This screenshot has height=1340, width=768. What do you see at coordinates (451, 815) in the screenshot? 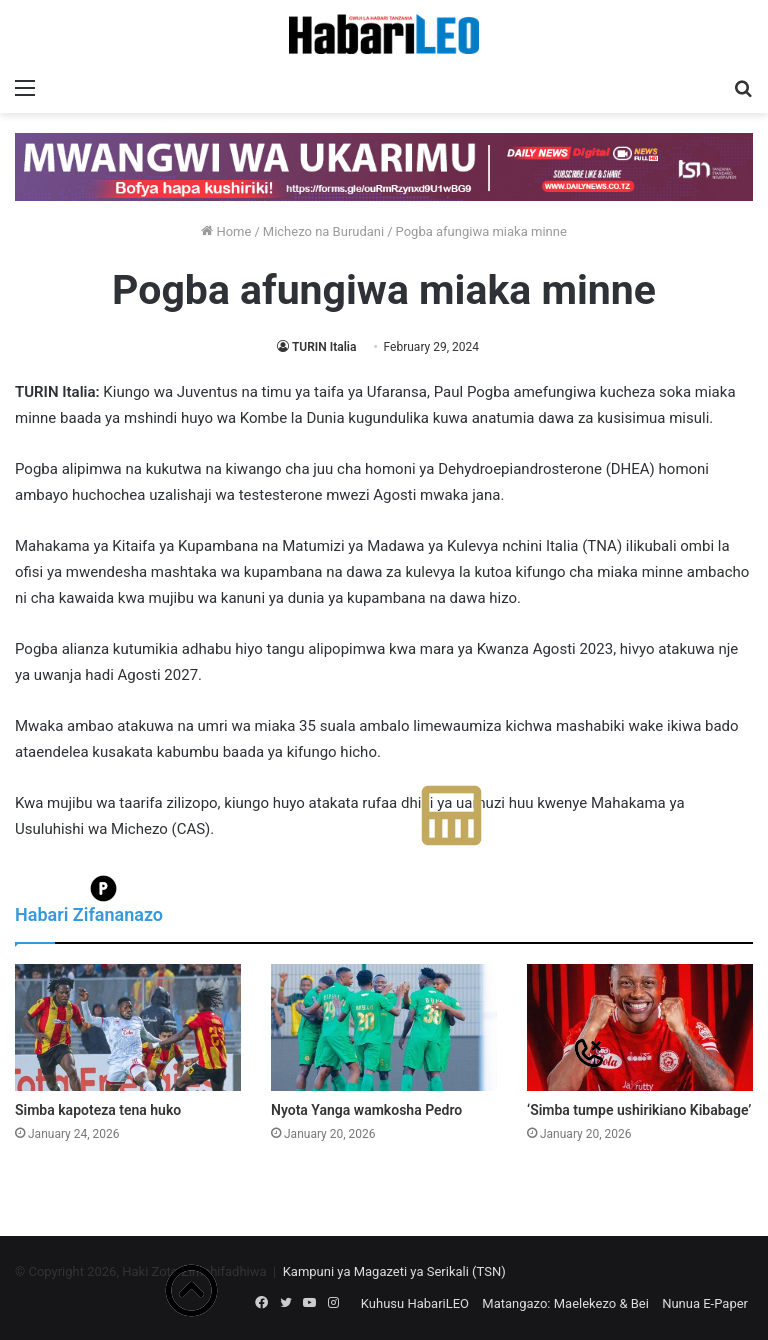
I see `toggle bottom panel visibility` at bounding box center [451, 815].